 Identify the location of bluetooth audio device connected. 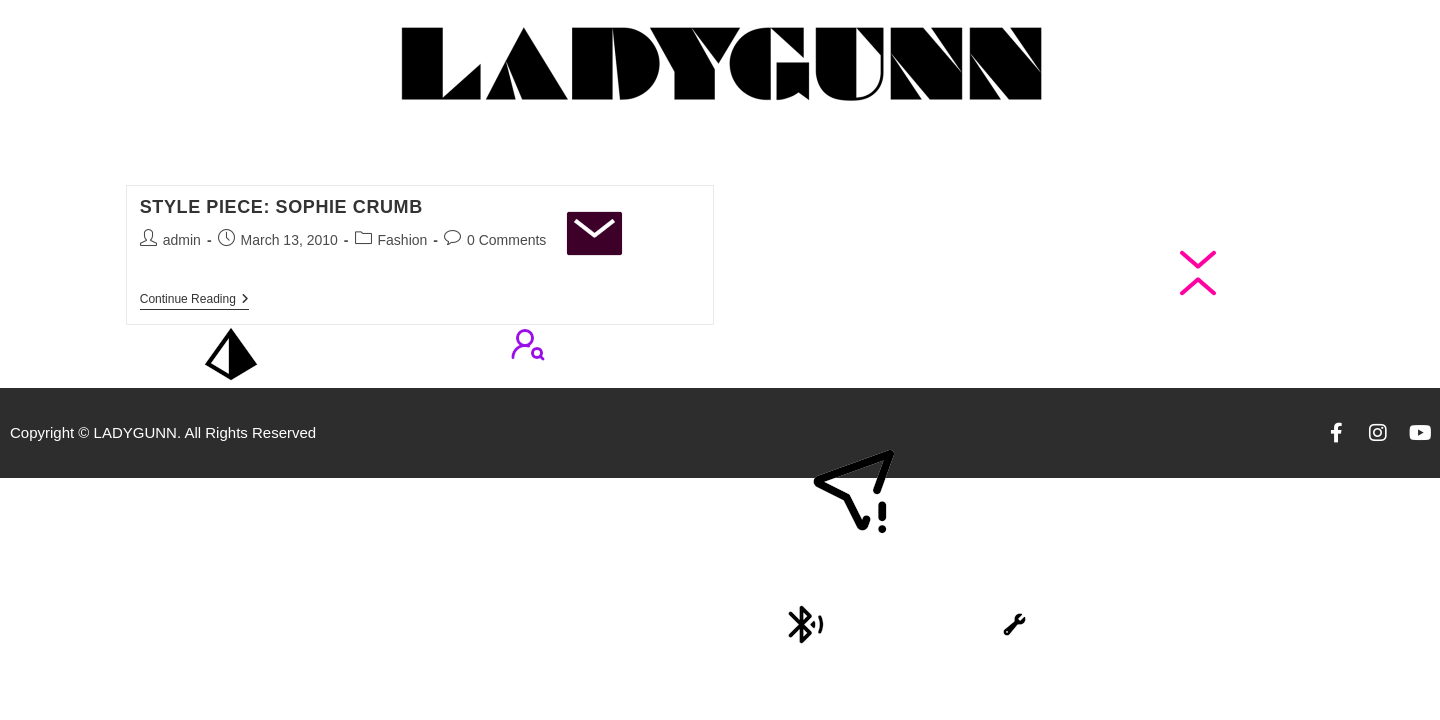
(805, 624).